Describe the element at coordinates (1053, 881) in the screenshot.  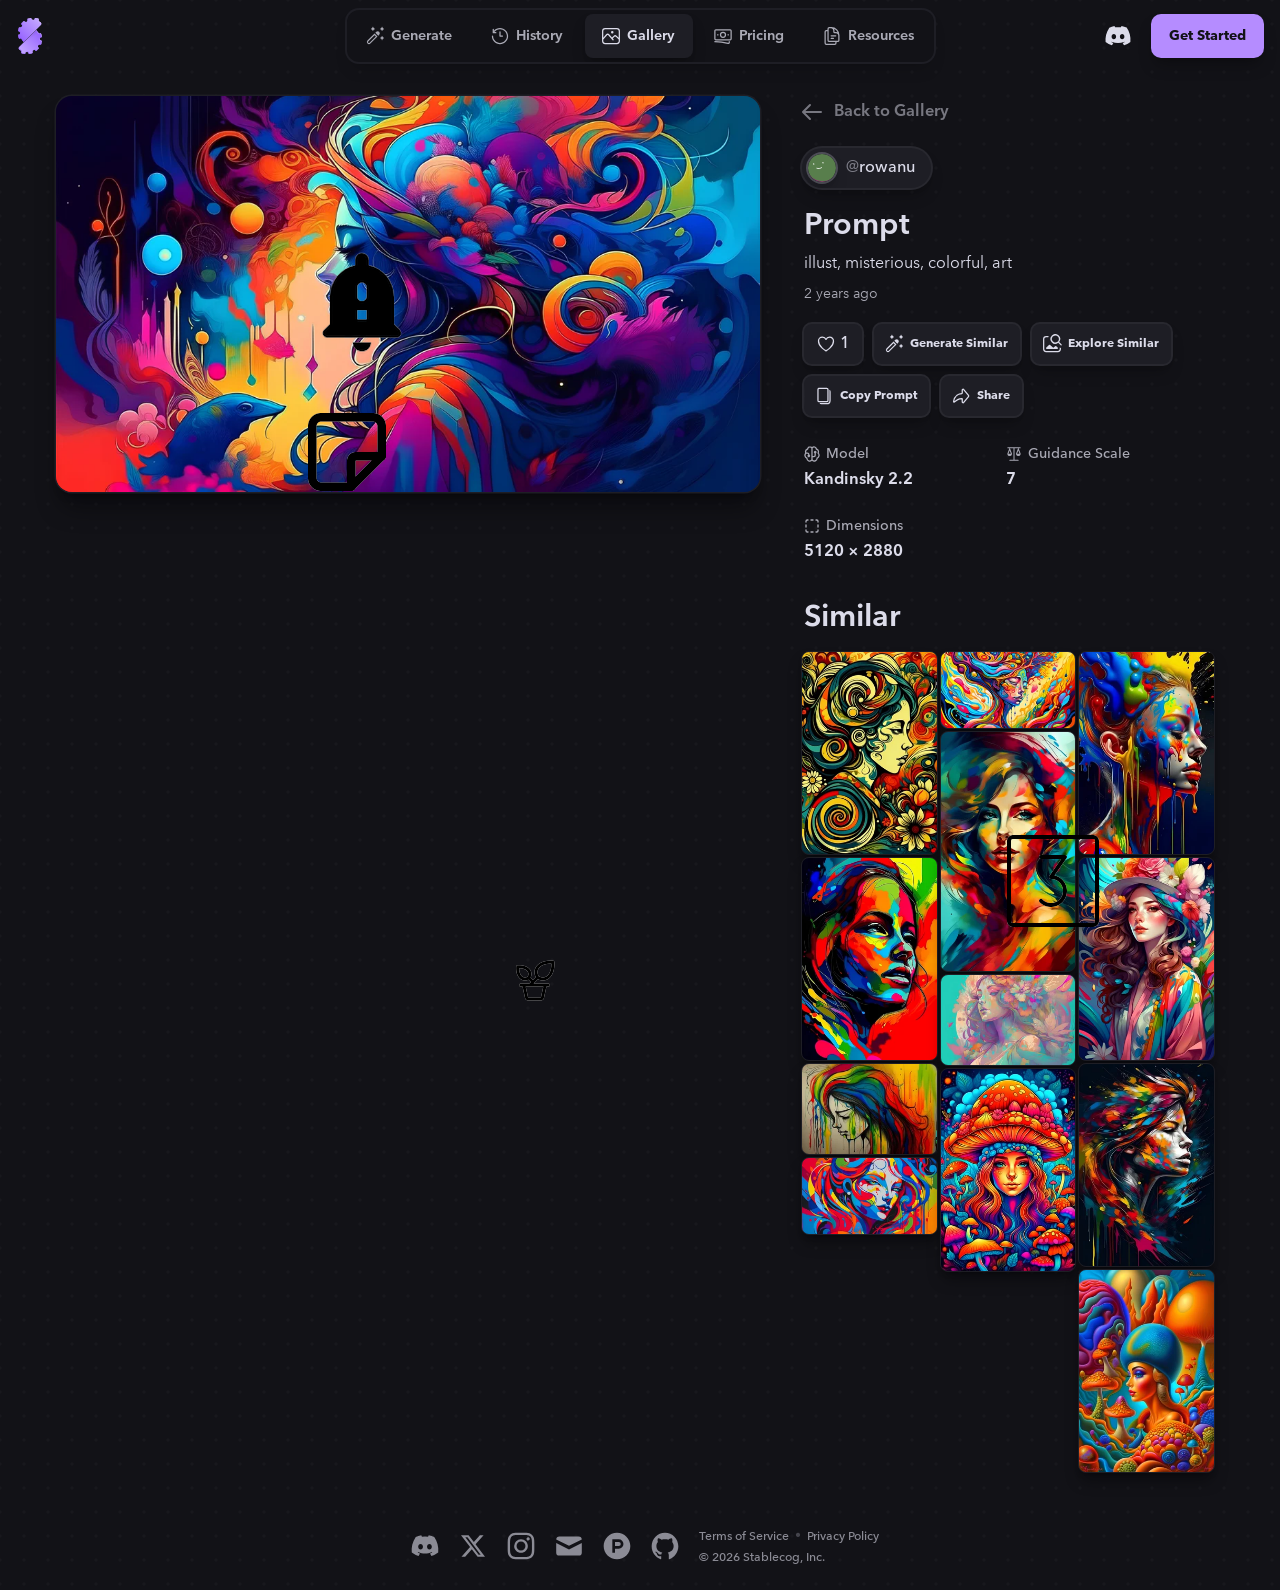
I see `indicates step 3 in a multi-step process` at that location.